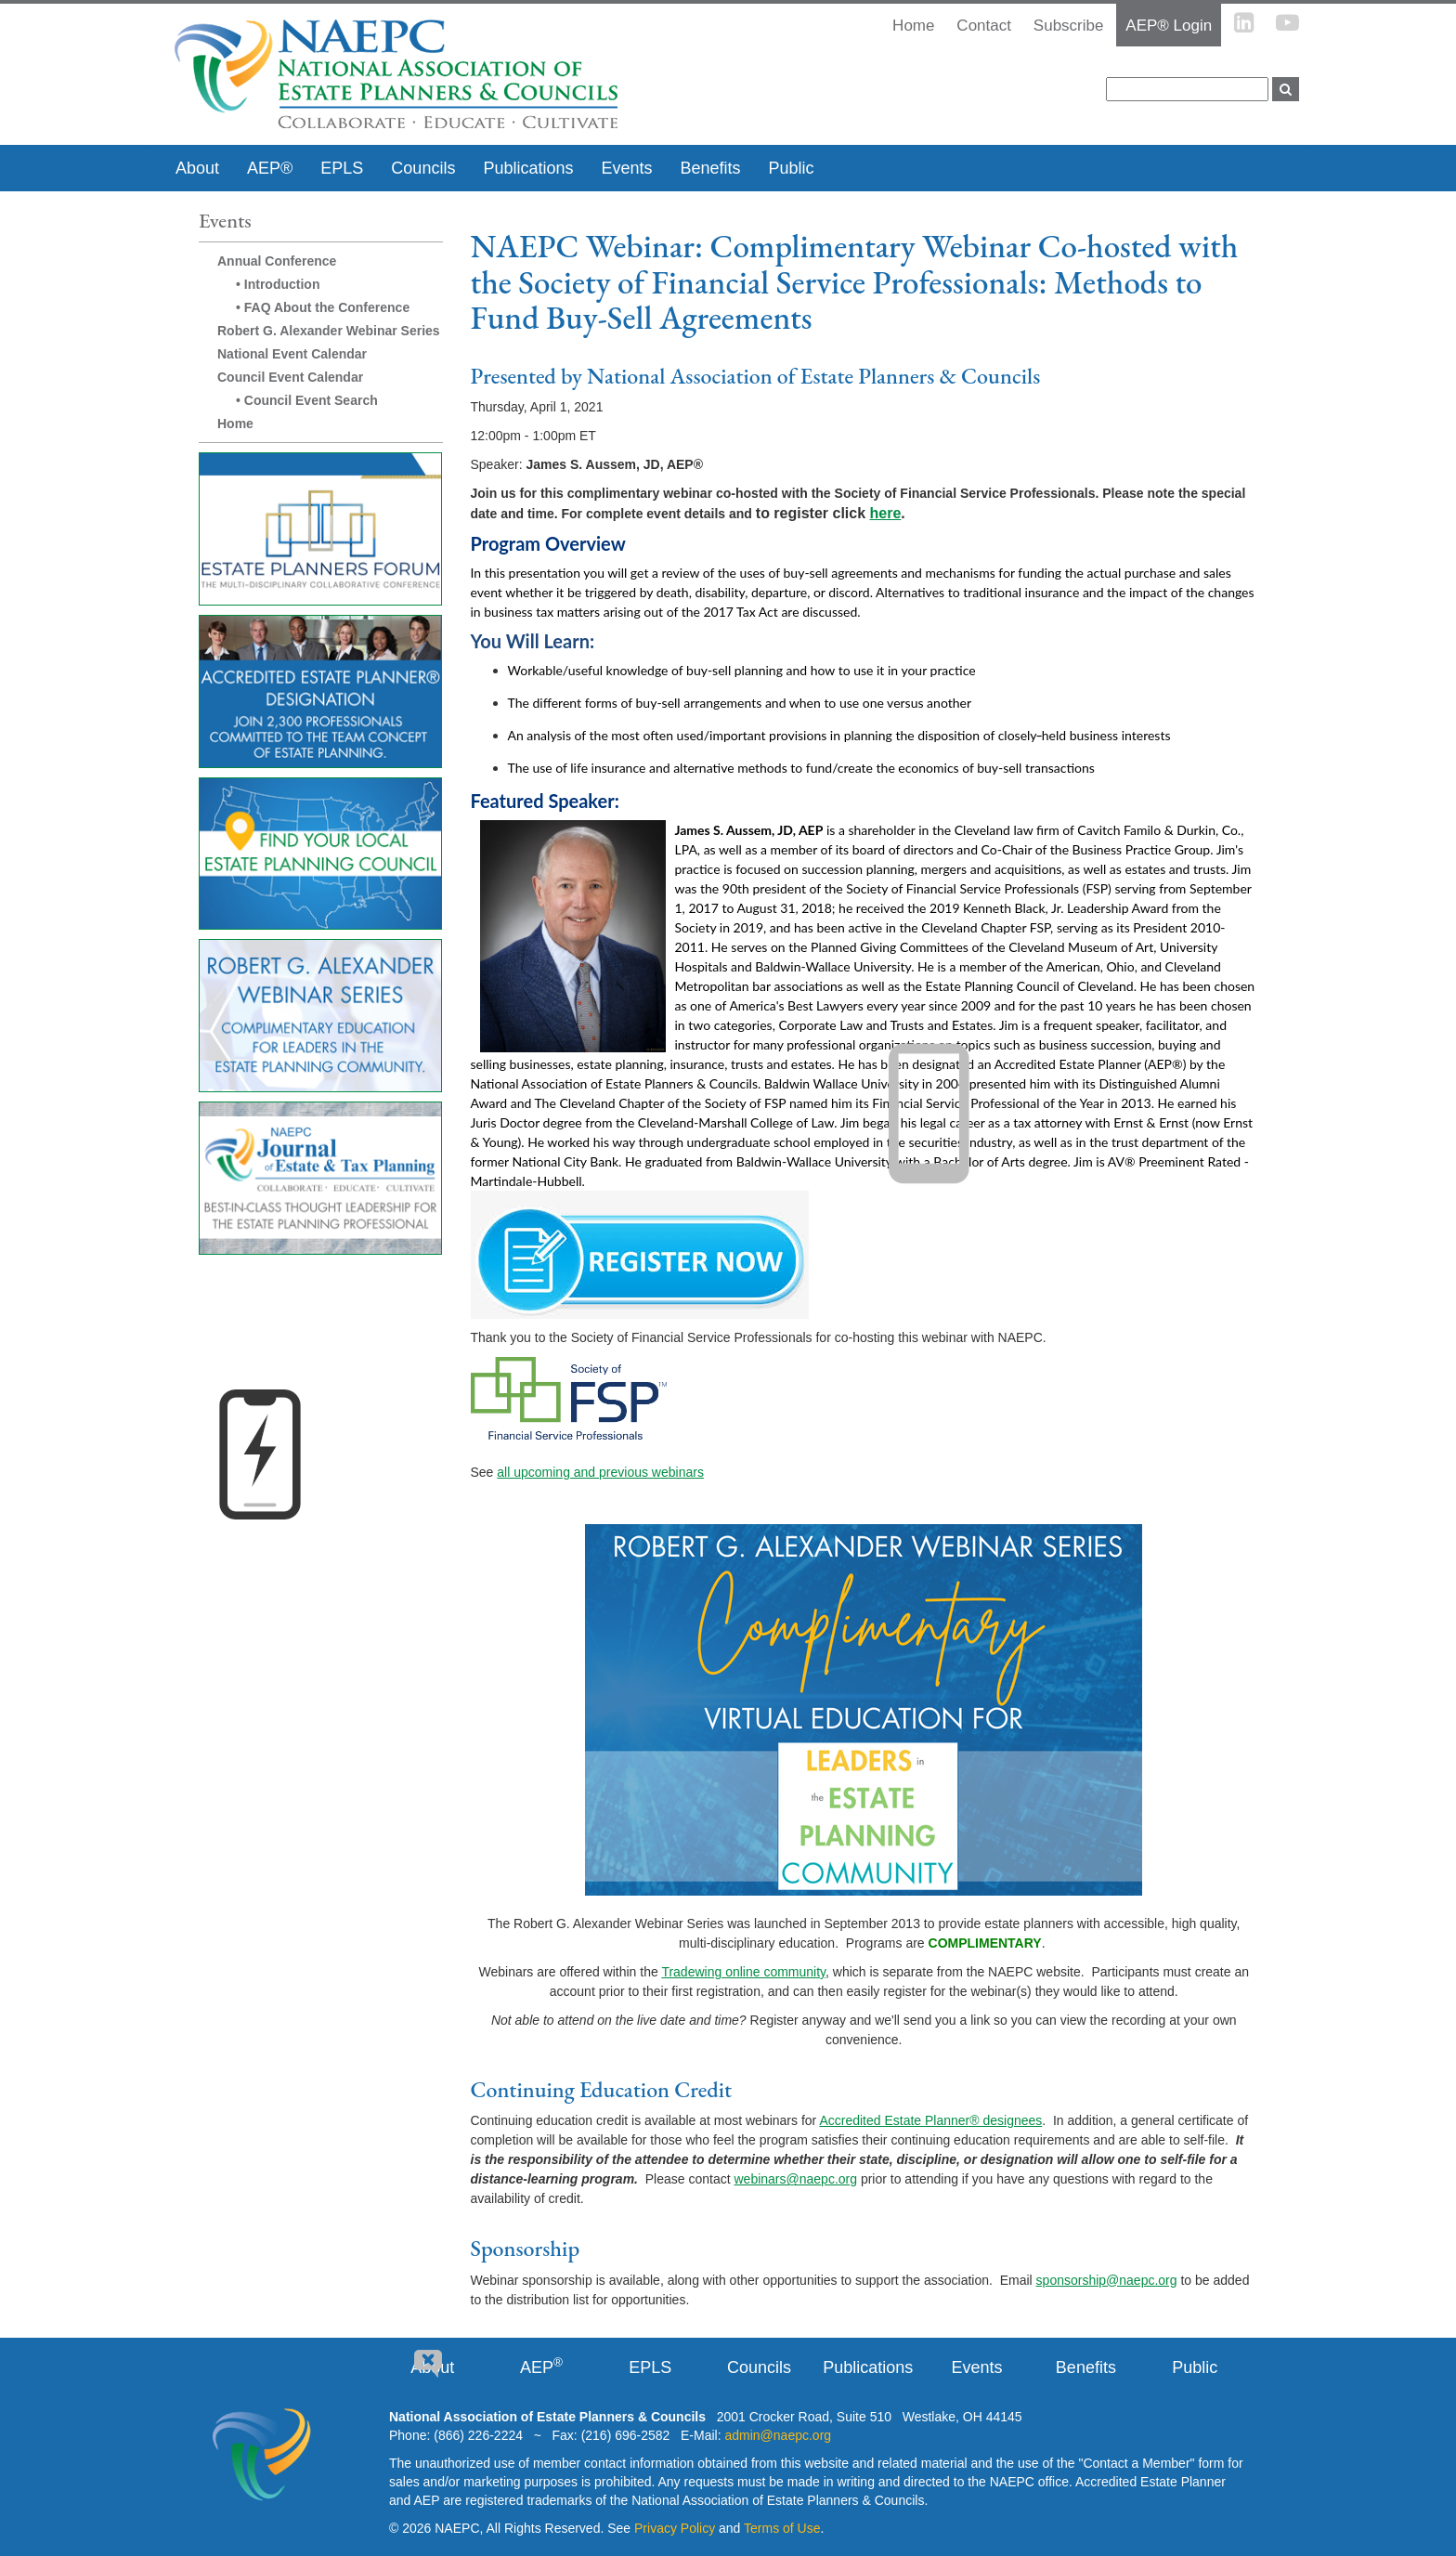 The image size is (1456, 2556). I want to click on indicates a connected iPod touch device, so click(929, 1114).